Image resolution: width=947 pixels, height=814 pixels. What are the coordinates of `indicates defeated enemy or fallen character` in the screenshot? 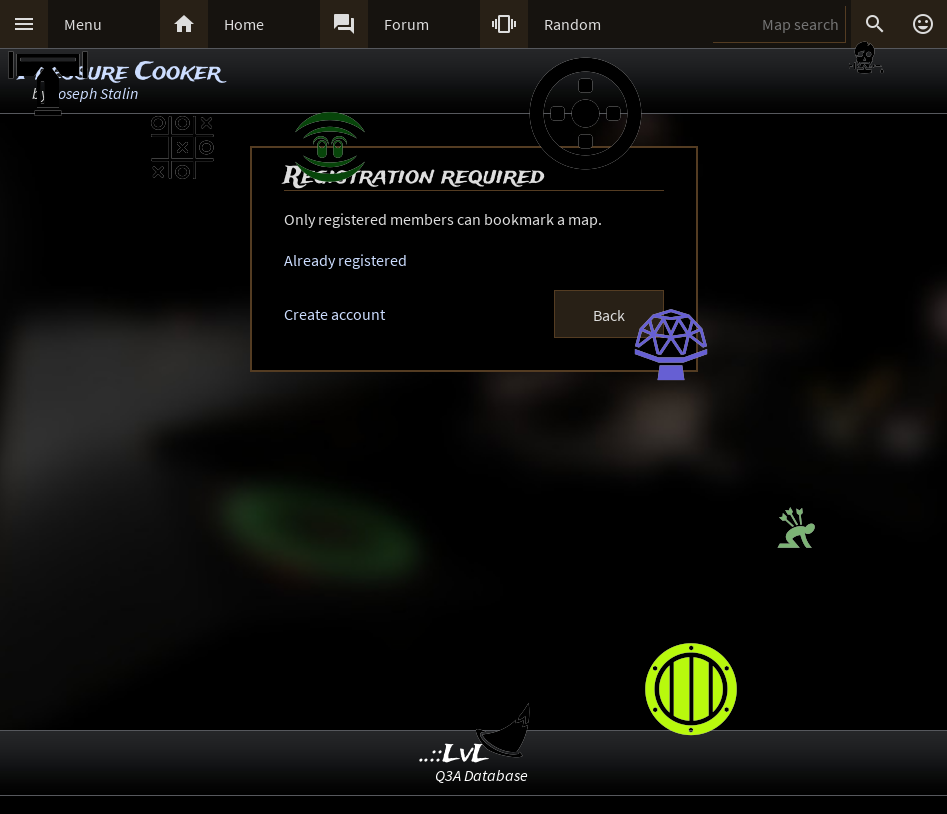 It's located at (796, 527).